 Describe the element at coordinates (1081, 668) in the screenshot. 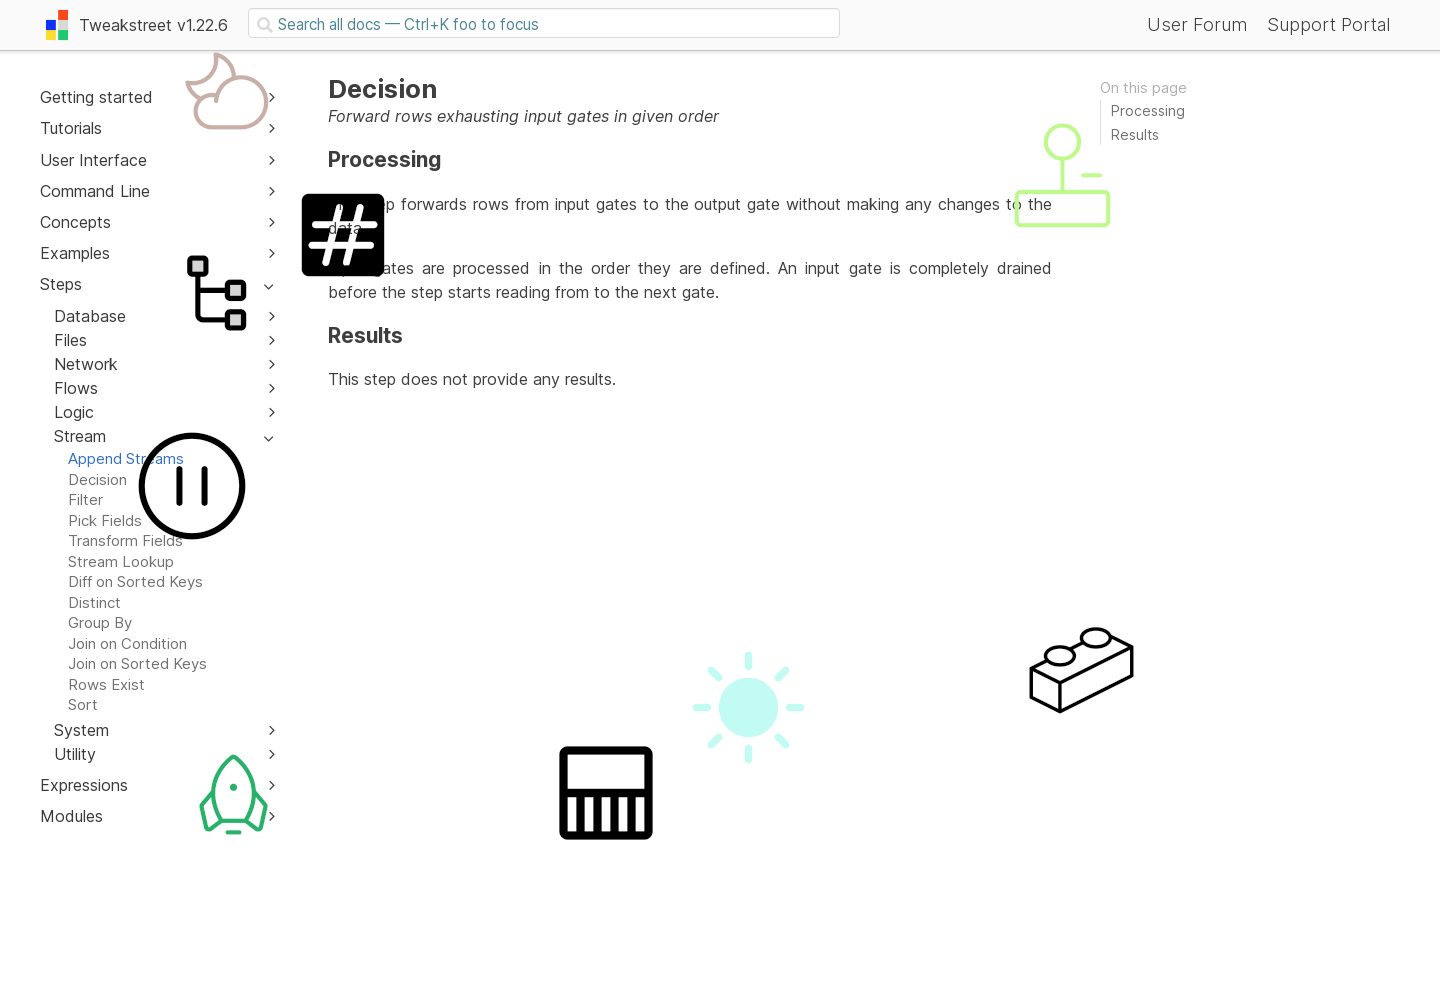

I see `access building blocks or modular components` at that location.